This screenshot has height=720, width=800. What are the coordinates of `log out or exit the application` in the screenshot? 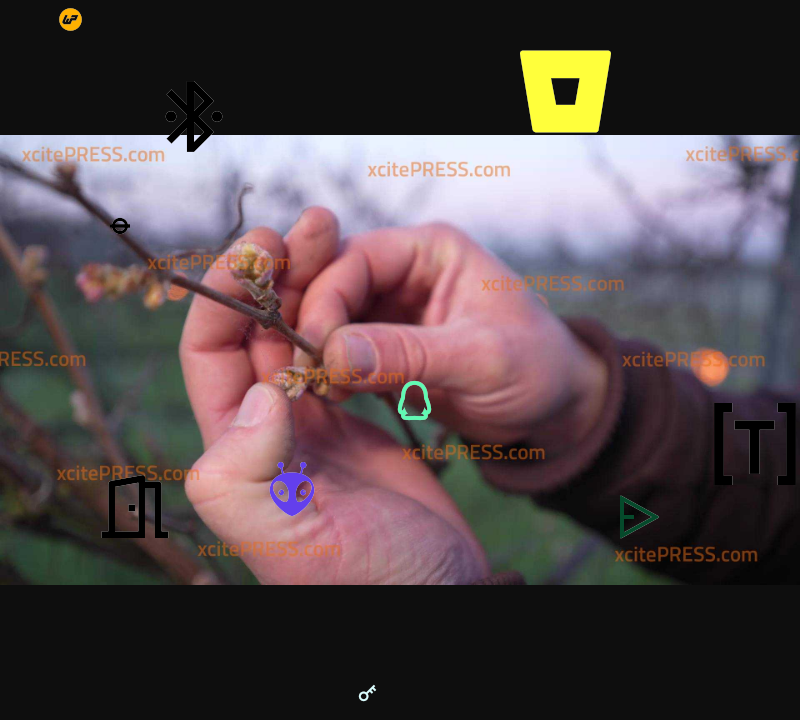 It's located at (135, 508).